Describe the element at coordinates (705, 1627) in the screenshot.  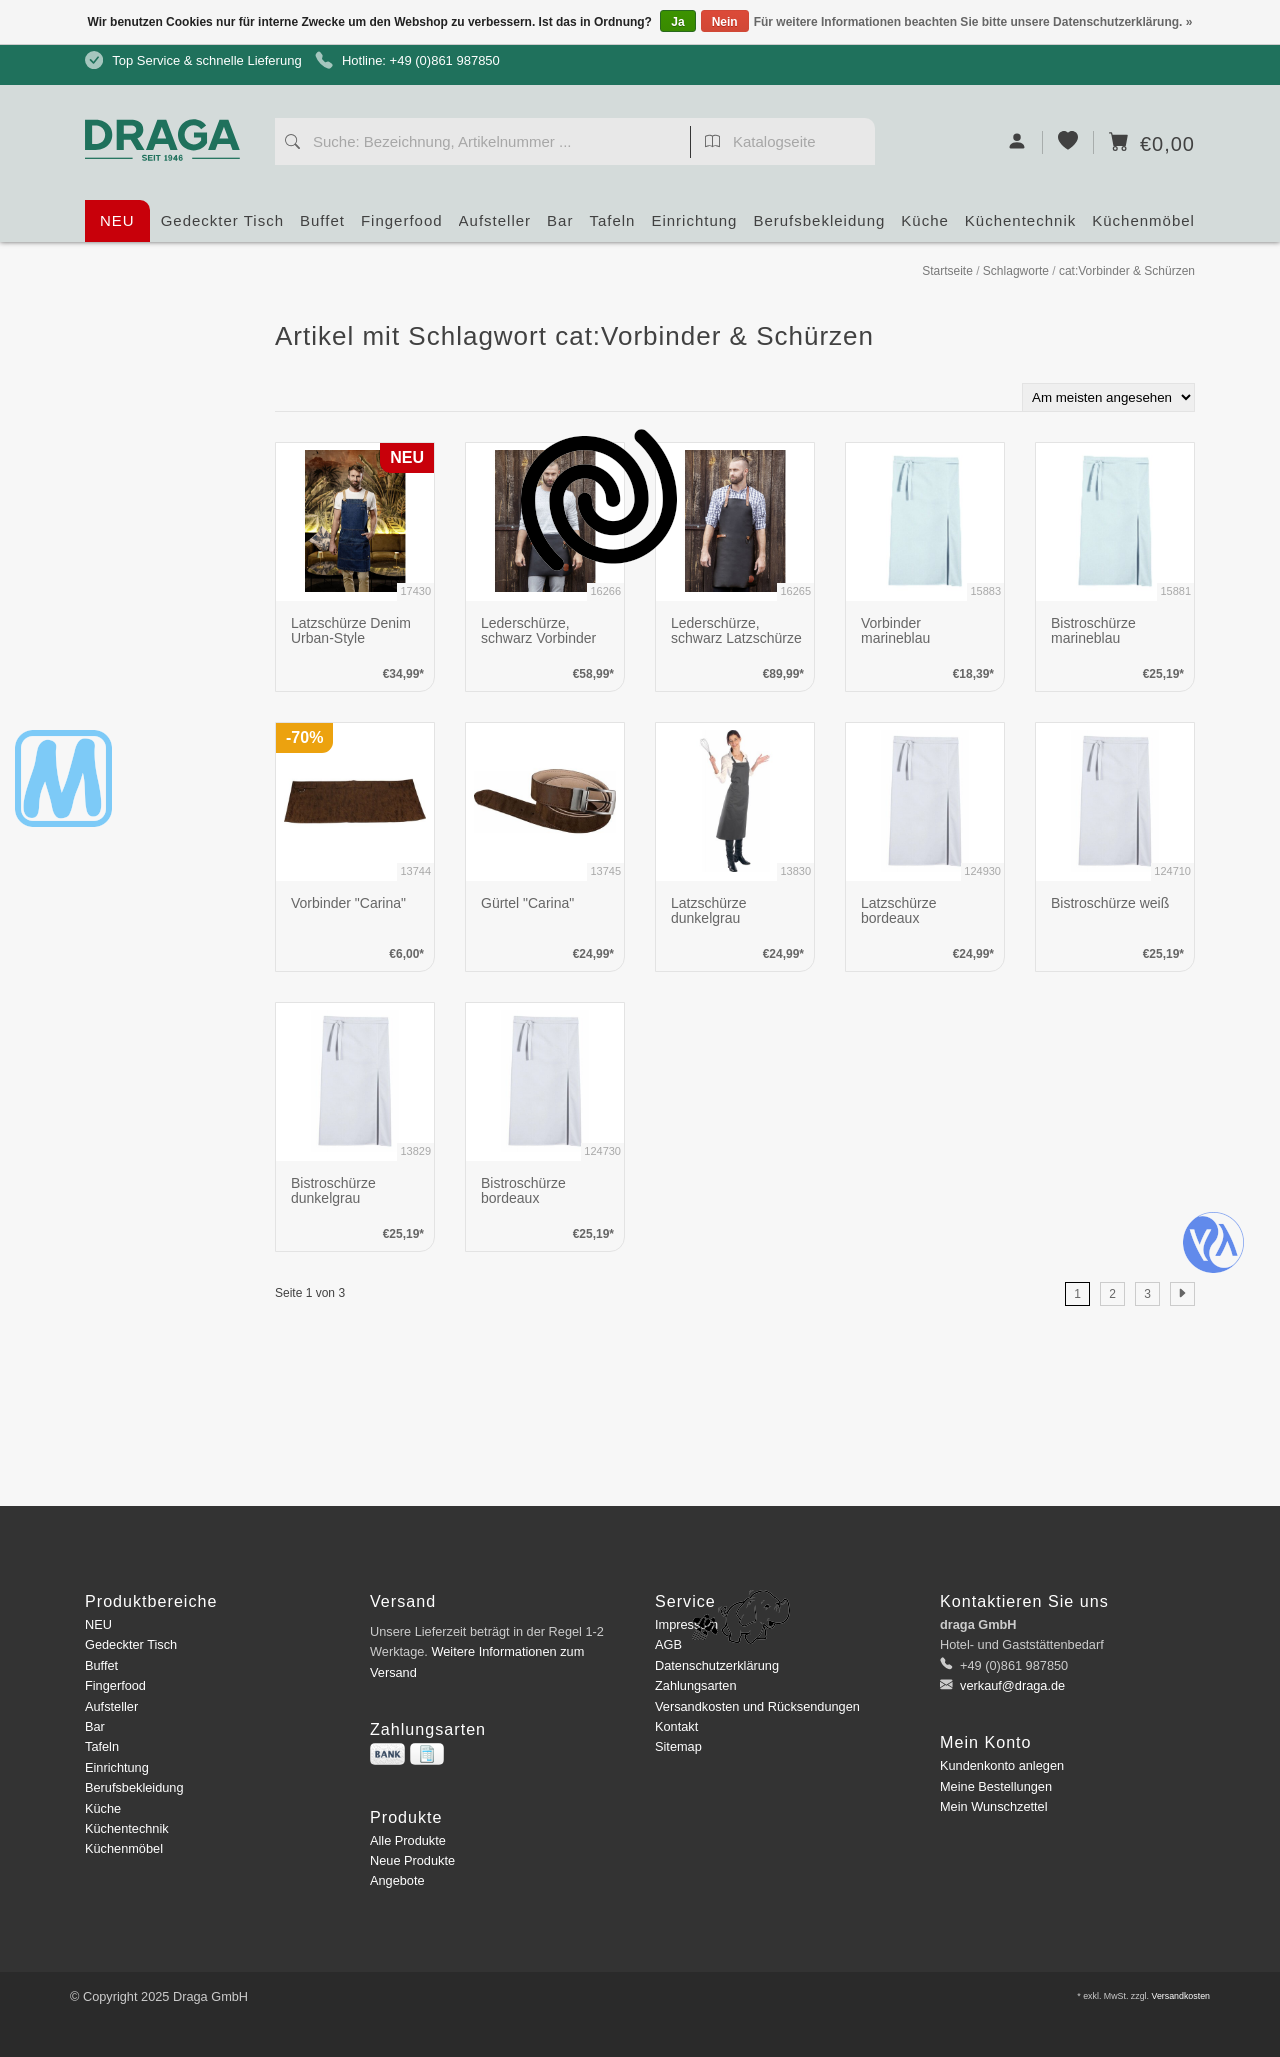
I see `jitpack package repository logo` at that location.